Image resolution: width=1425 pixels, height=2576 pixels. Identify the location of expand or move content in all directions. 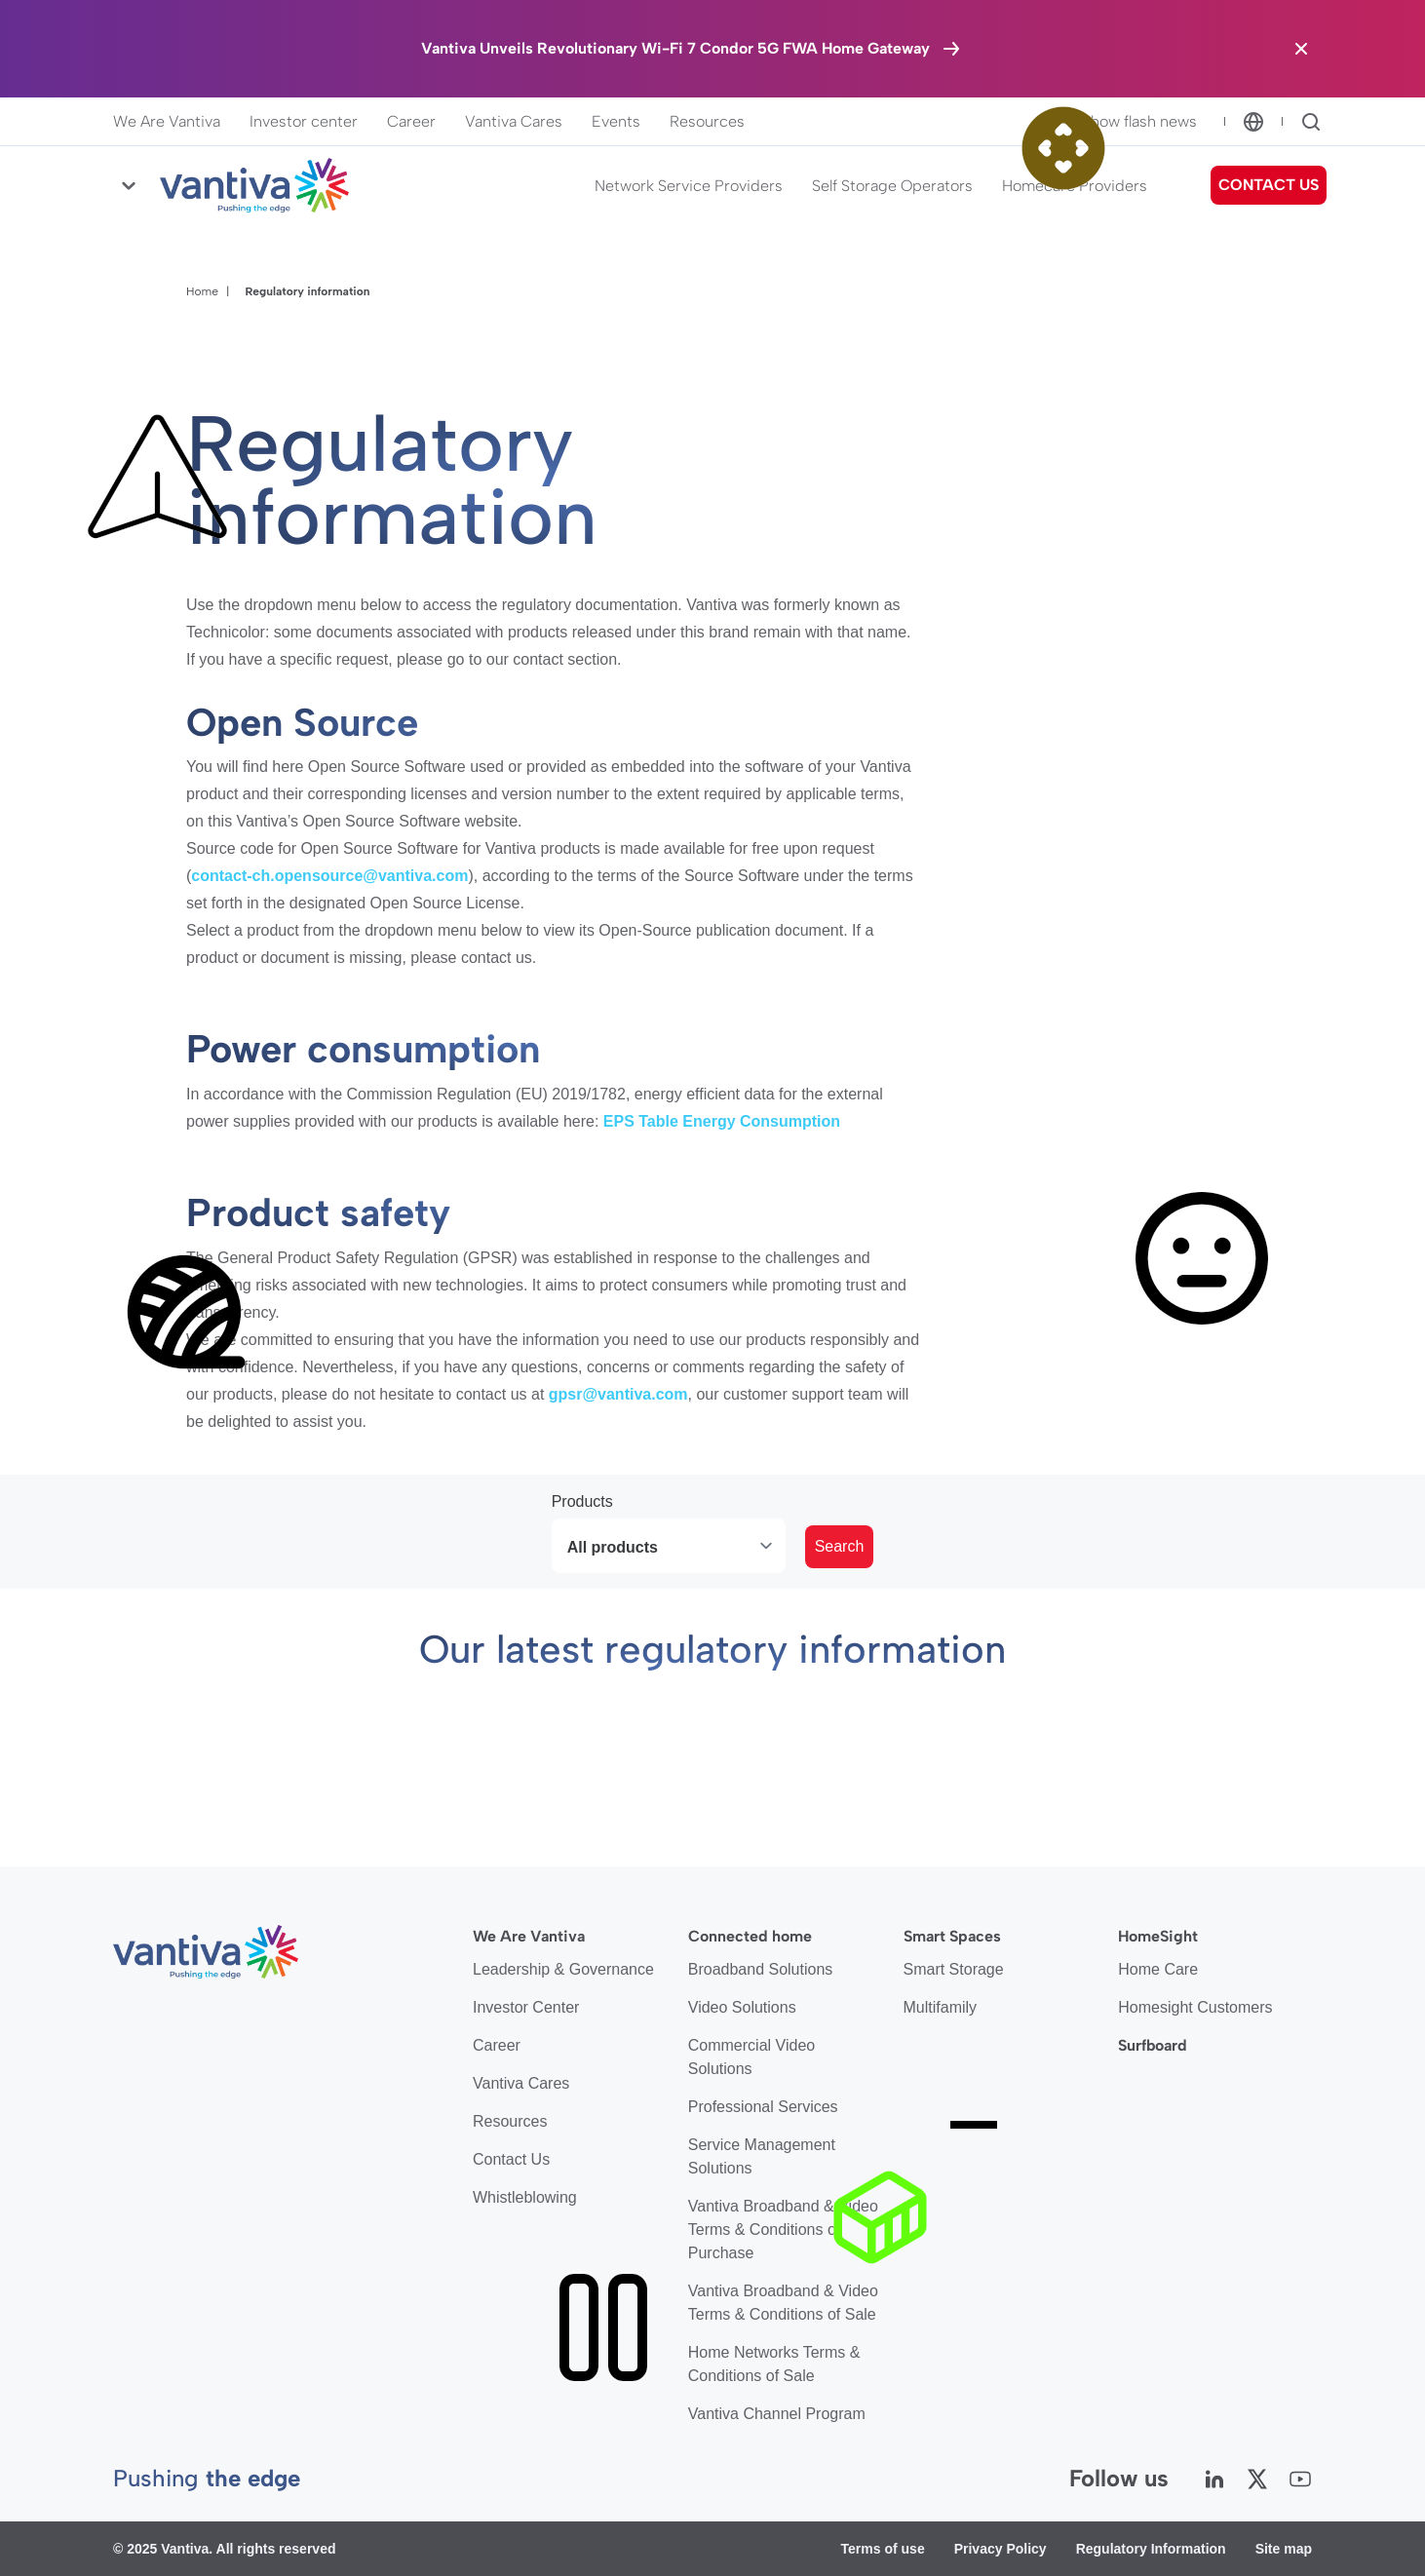
(1063, 148).